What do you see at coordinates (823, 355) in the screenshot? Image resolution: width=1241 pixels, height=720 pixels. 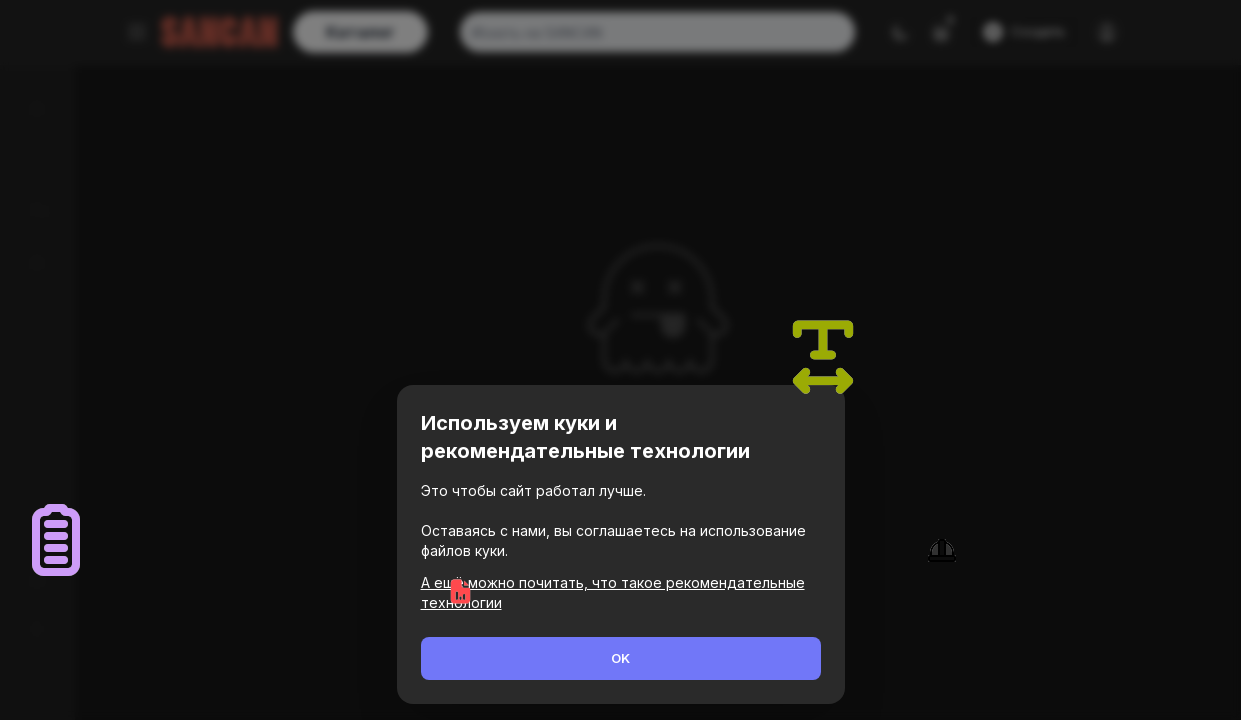 I see `adjust text width or horizontal spacing` at bounding box center [823, 355].